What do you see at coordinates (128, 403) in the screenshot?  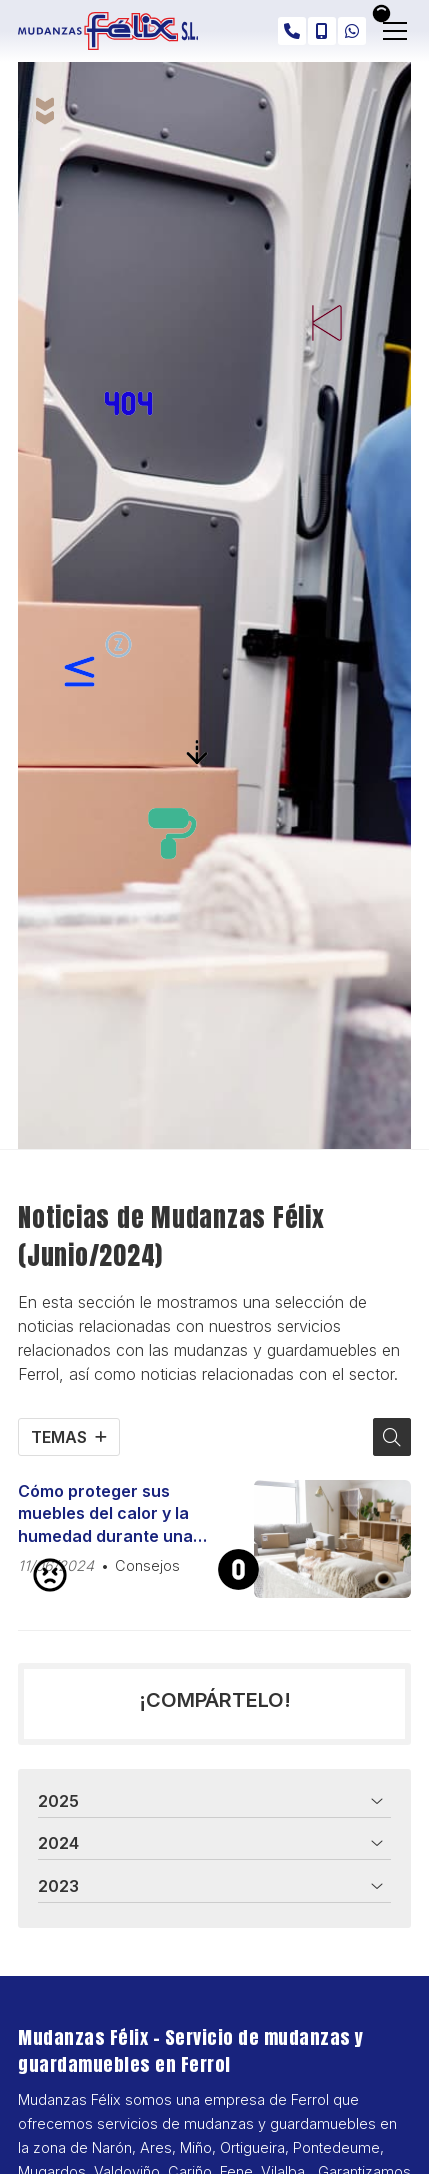 I see `indicates page not found error` at bounding box center [128, 403].